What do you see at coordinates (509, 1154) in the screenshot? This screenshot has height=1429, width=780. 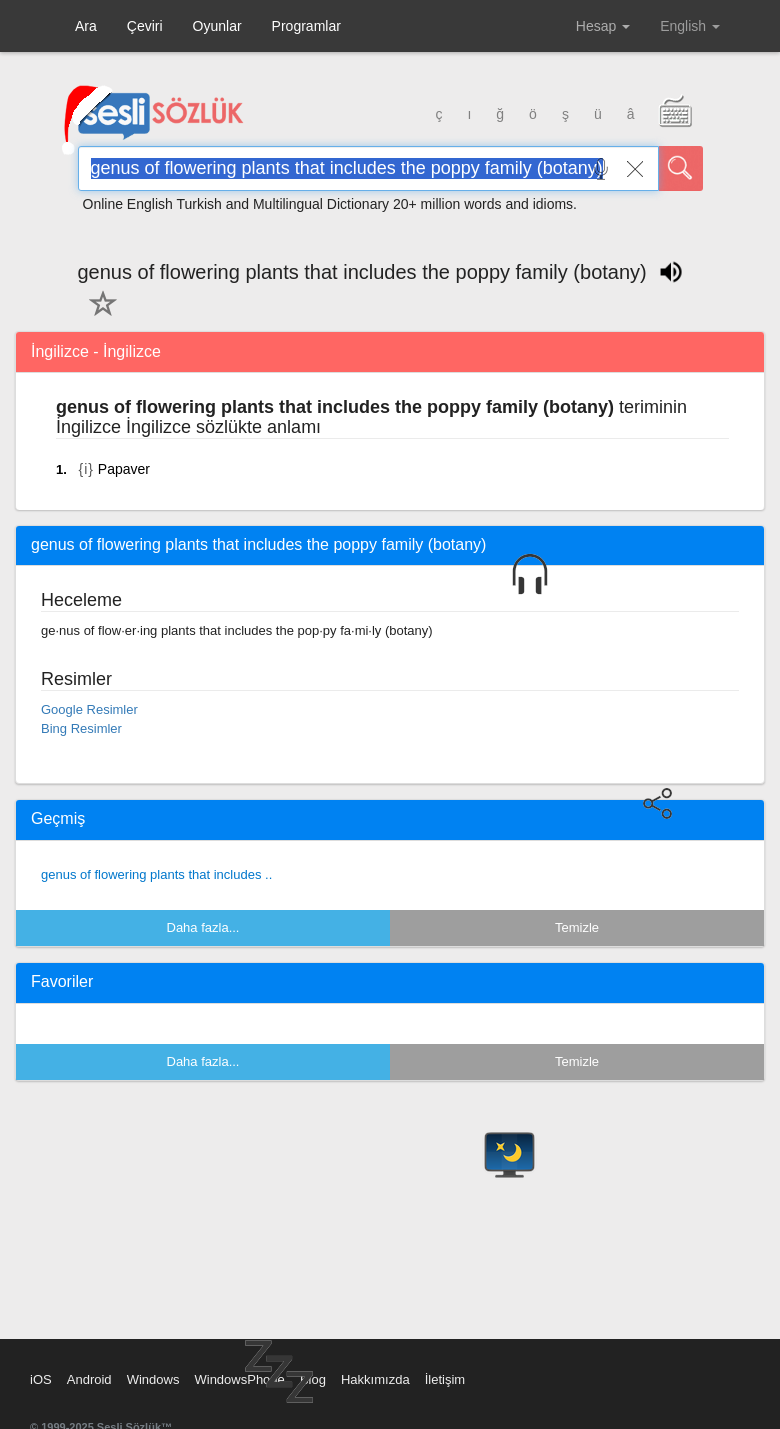 I see `open screensaver settings` at bounding box center [509, 1154].